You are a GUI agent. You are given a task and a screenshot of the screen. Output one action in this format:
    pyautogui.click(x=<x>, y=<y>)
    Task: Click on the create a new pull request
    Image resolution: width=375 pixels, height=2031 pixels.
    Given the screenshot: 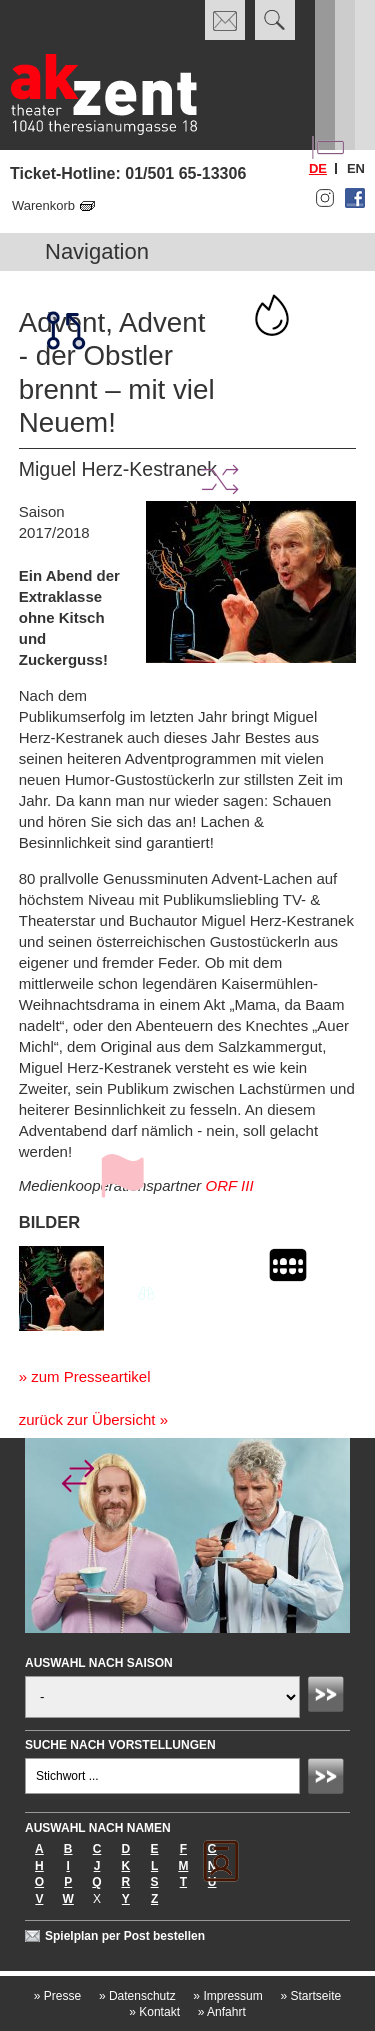 What is the action you would take?
    pyautogui.click(x=64, y=330)
    